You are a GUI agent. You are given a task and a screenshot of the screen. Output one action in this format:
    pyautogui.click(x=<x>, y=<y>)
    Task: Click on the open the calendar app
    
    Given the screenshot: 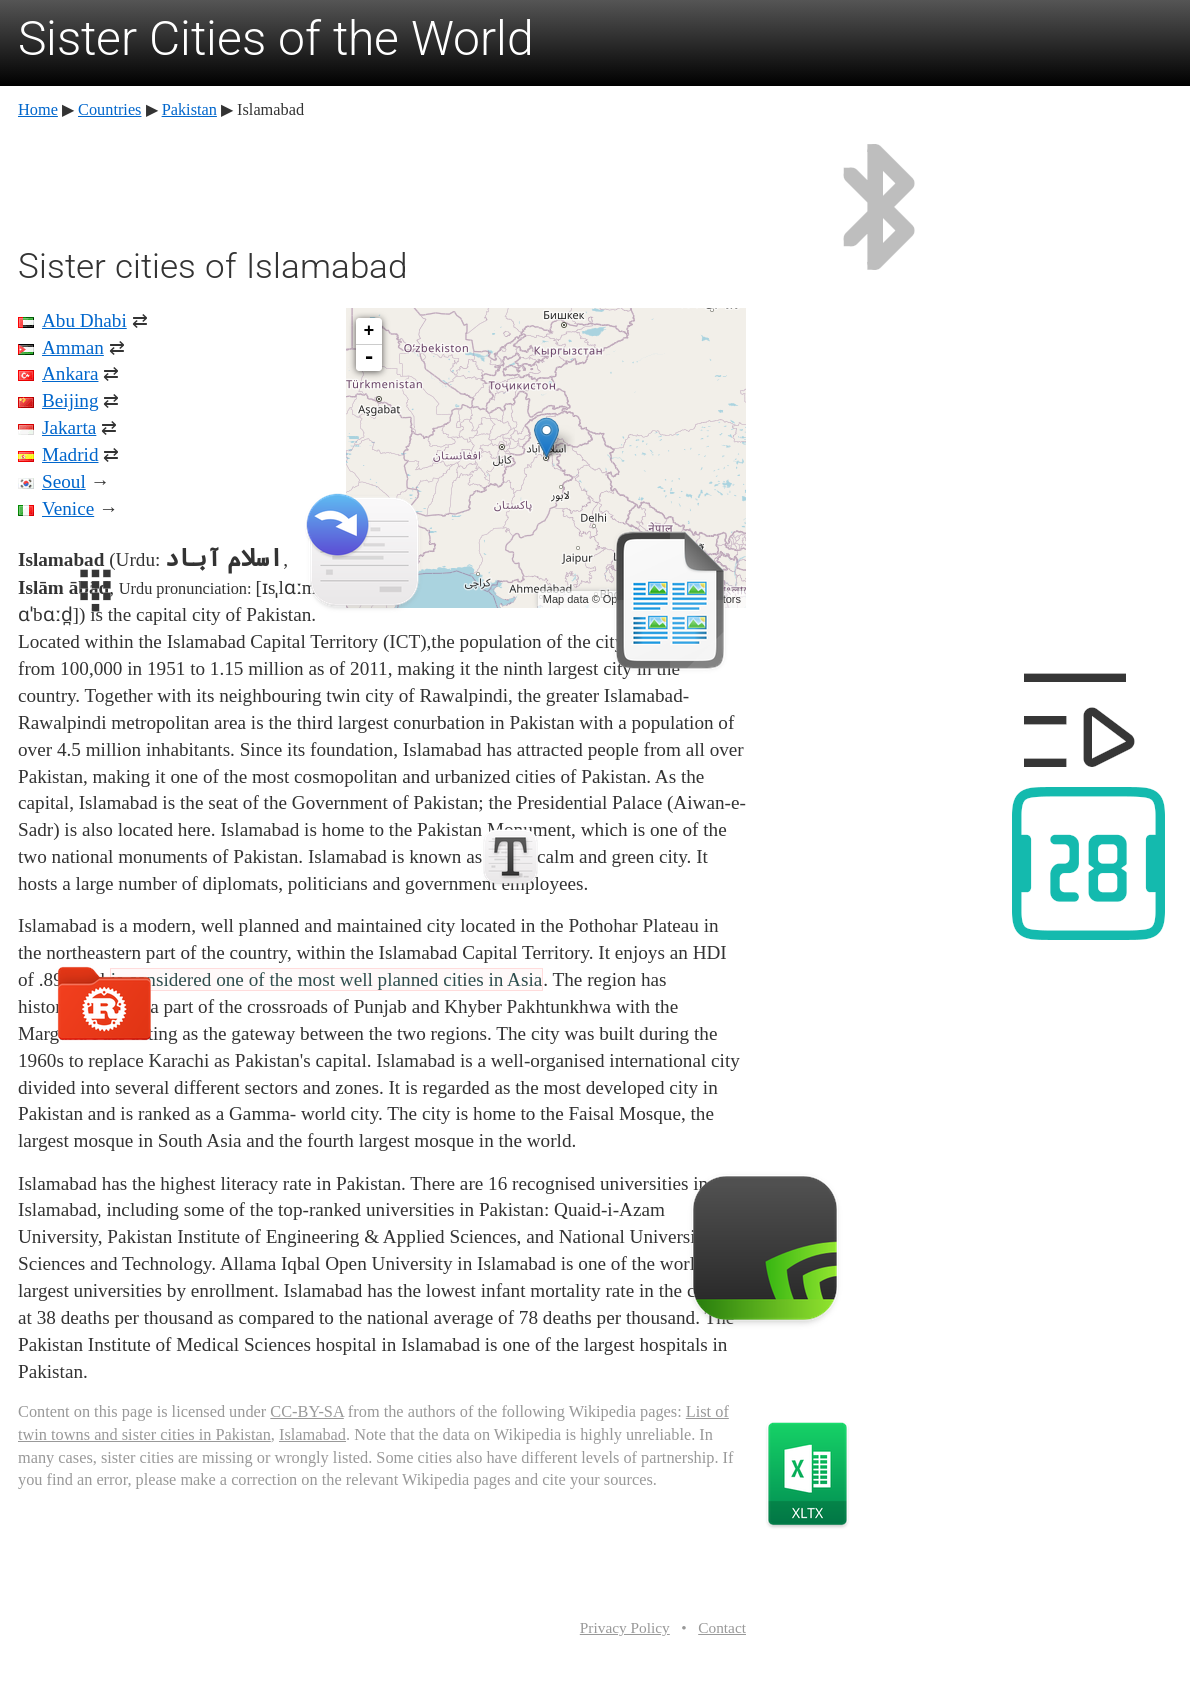 What is the action you would take?
    pyautogui.click(x=1088, y=863)
    